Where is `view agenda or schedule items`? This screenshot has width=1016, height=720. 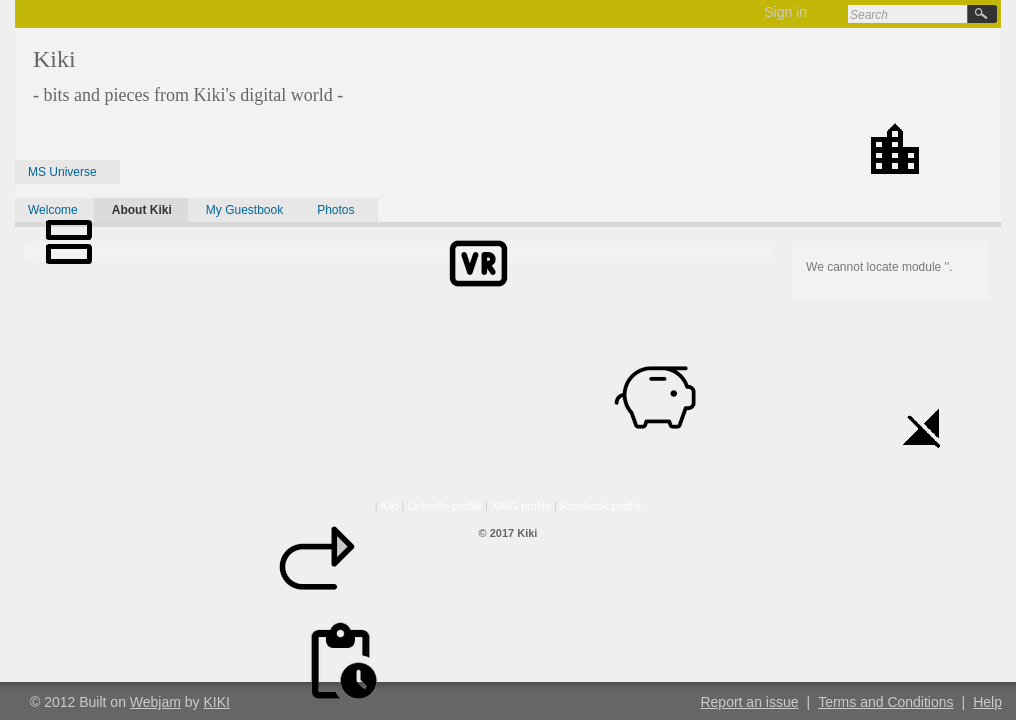 view agenda or schedule items is located at coordinates (70, 242).